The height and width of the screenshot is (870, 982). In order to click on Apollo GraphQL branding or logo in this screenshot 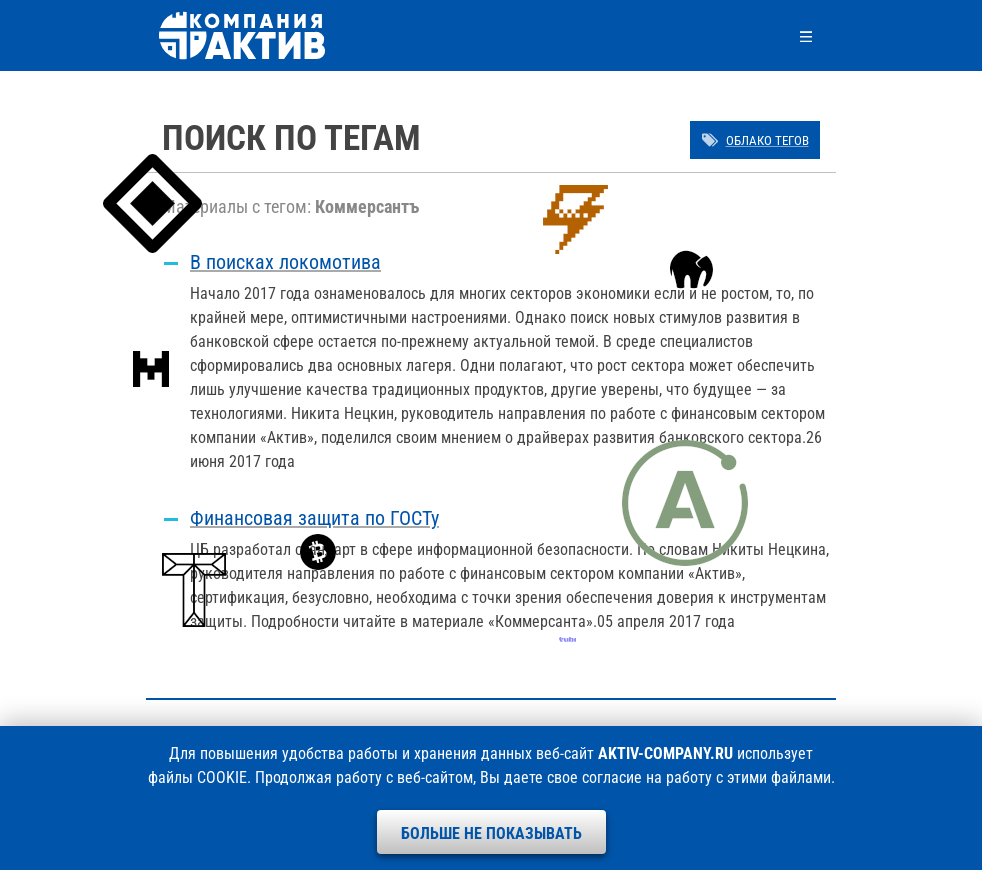, I will do `click(685, 503)`.